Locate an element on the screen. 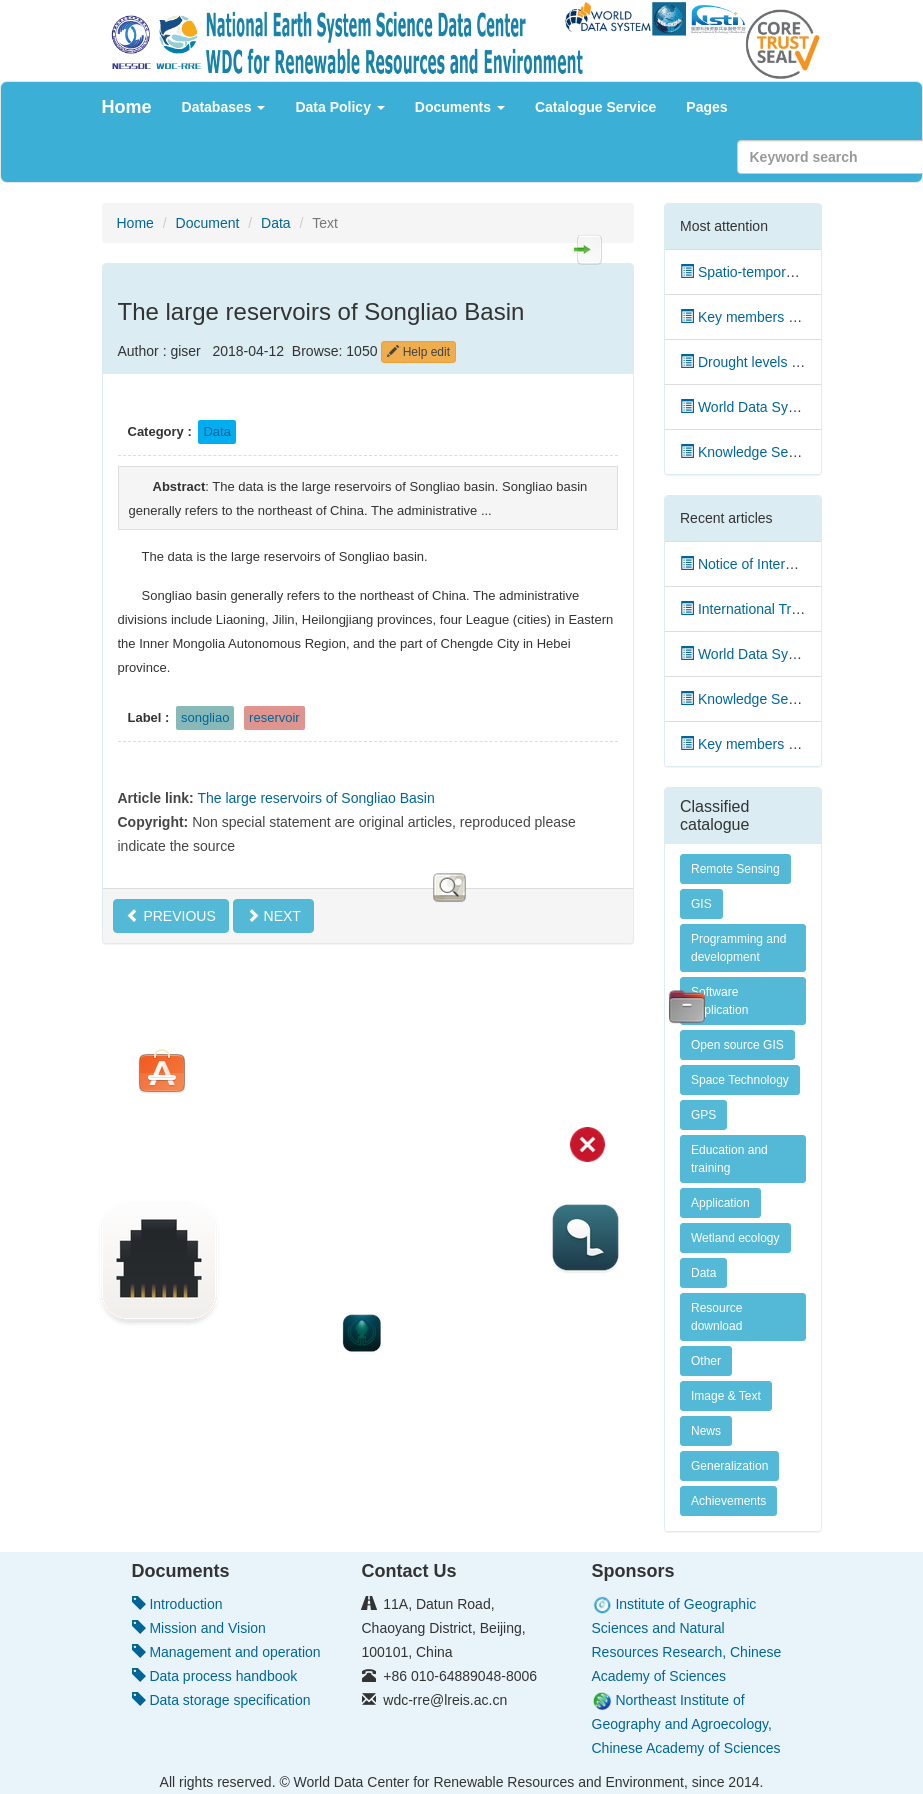 This screenshot has width=923, height=1794. open quod libet music player is located at coordinates (585, 1237).